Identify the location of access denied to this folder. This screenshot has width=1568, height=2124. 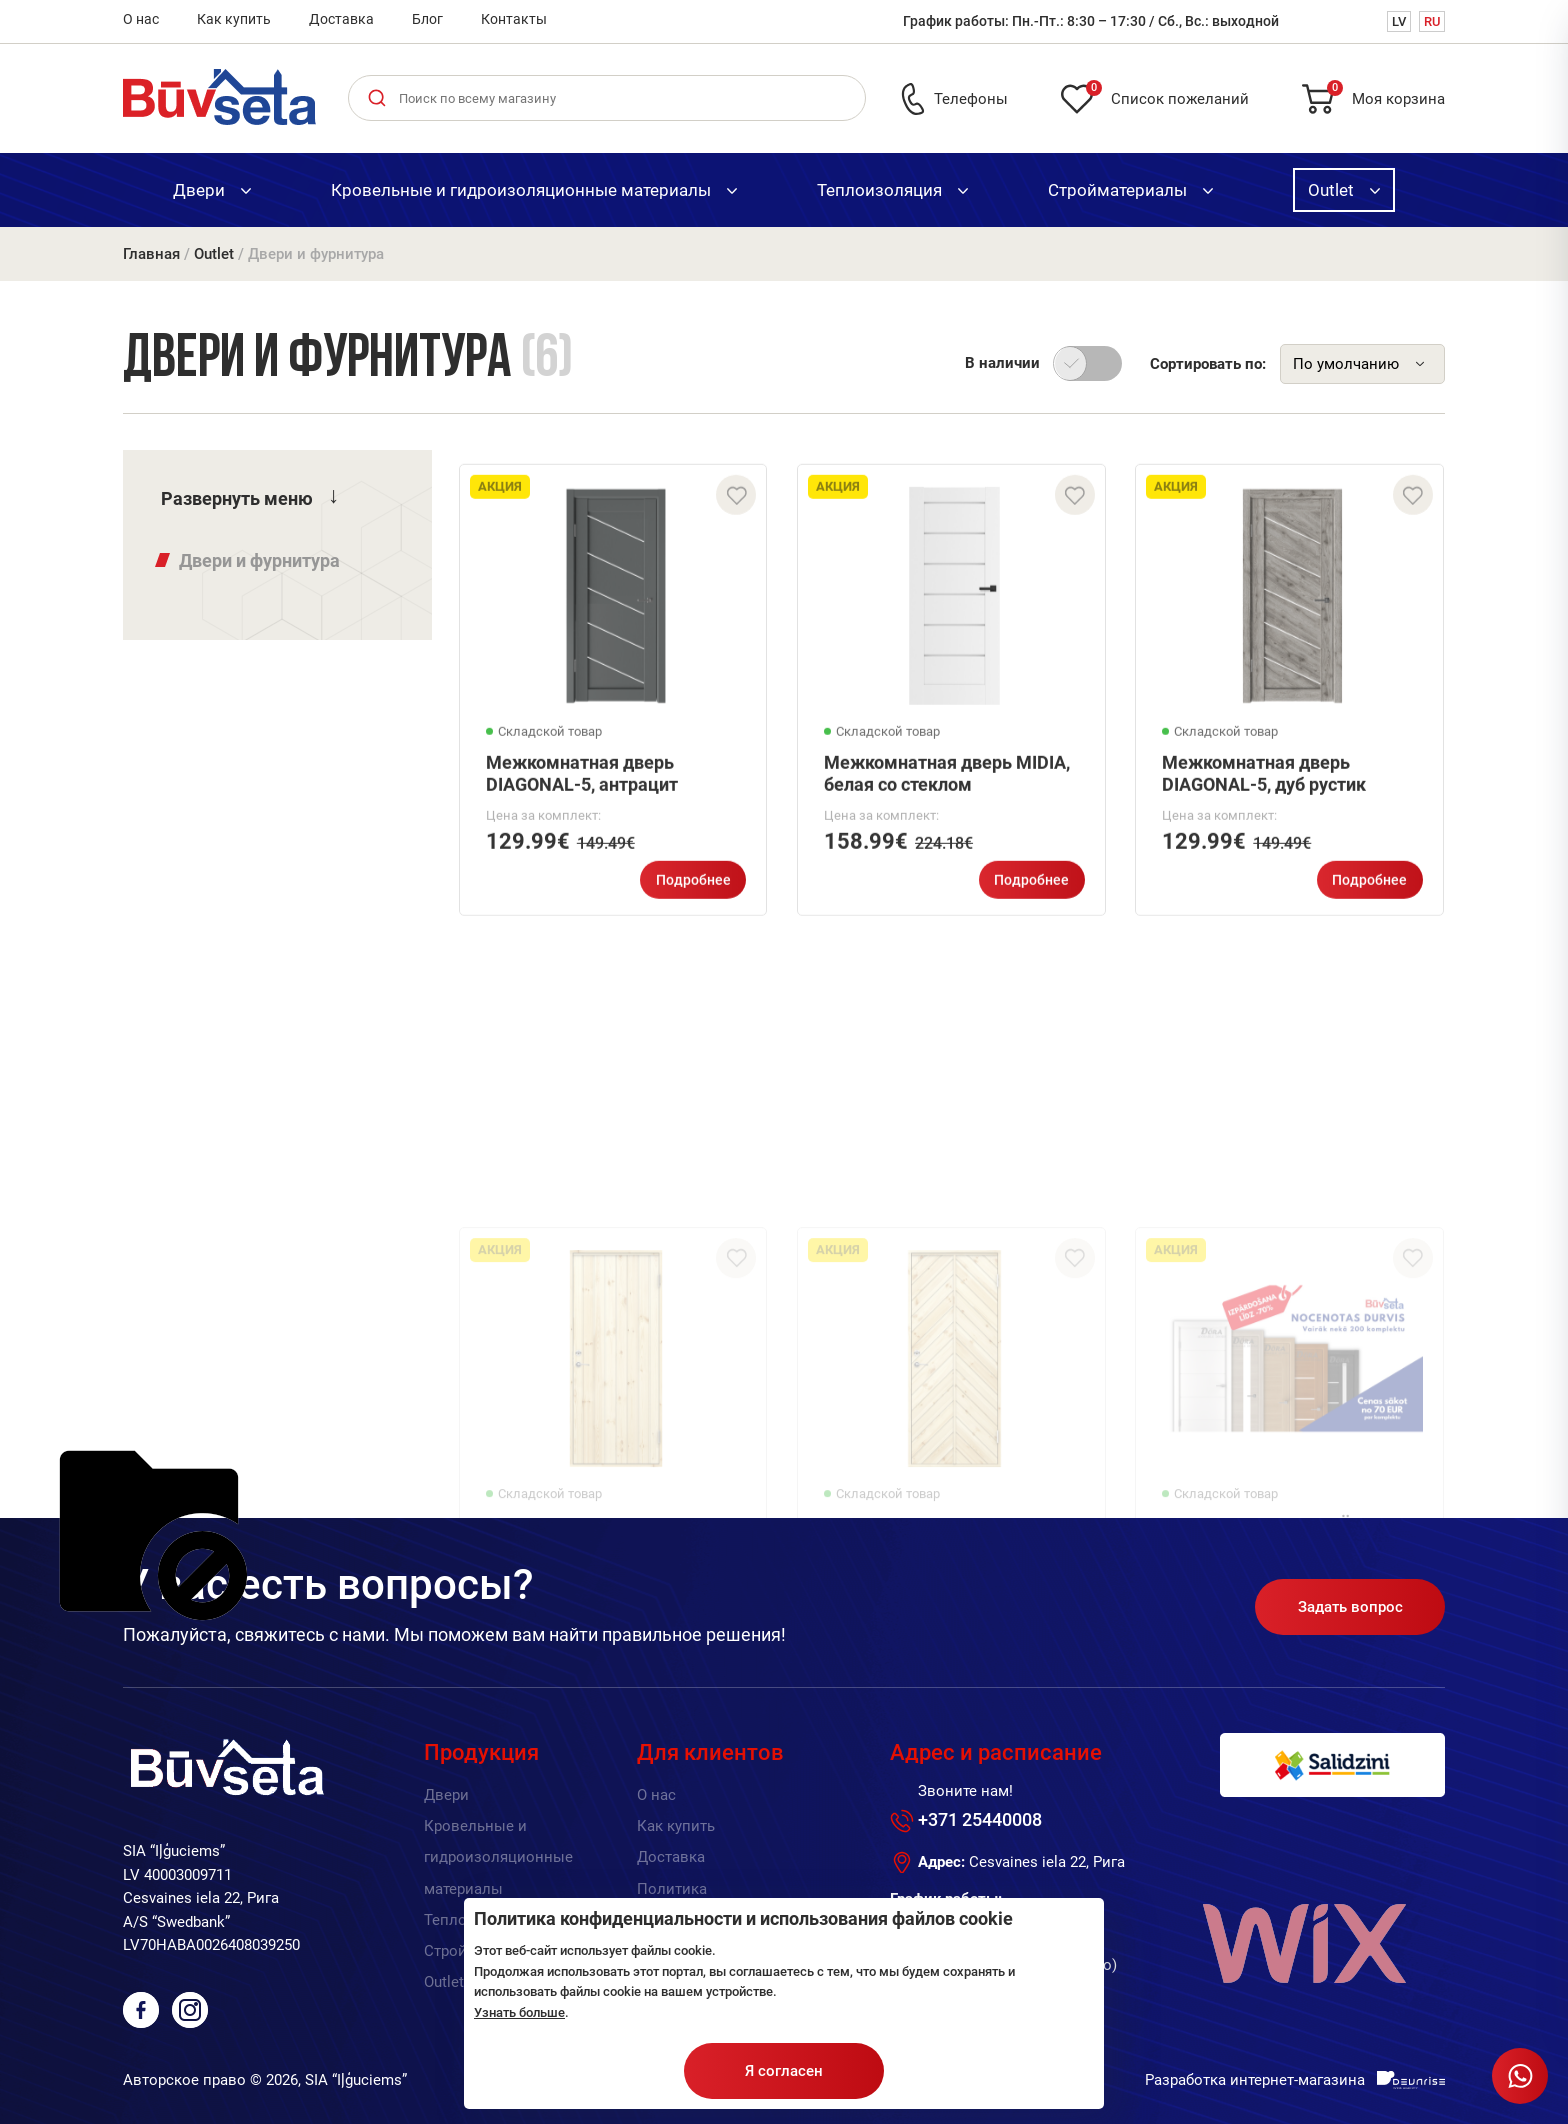
(149, 1531).